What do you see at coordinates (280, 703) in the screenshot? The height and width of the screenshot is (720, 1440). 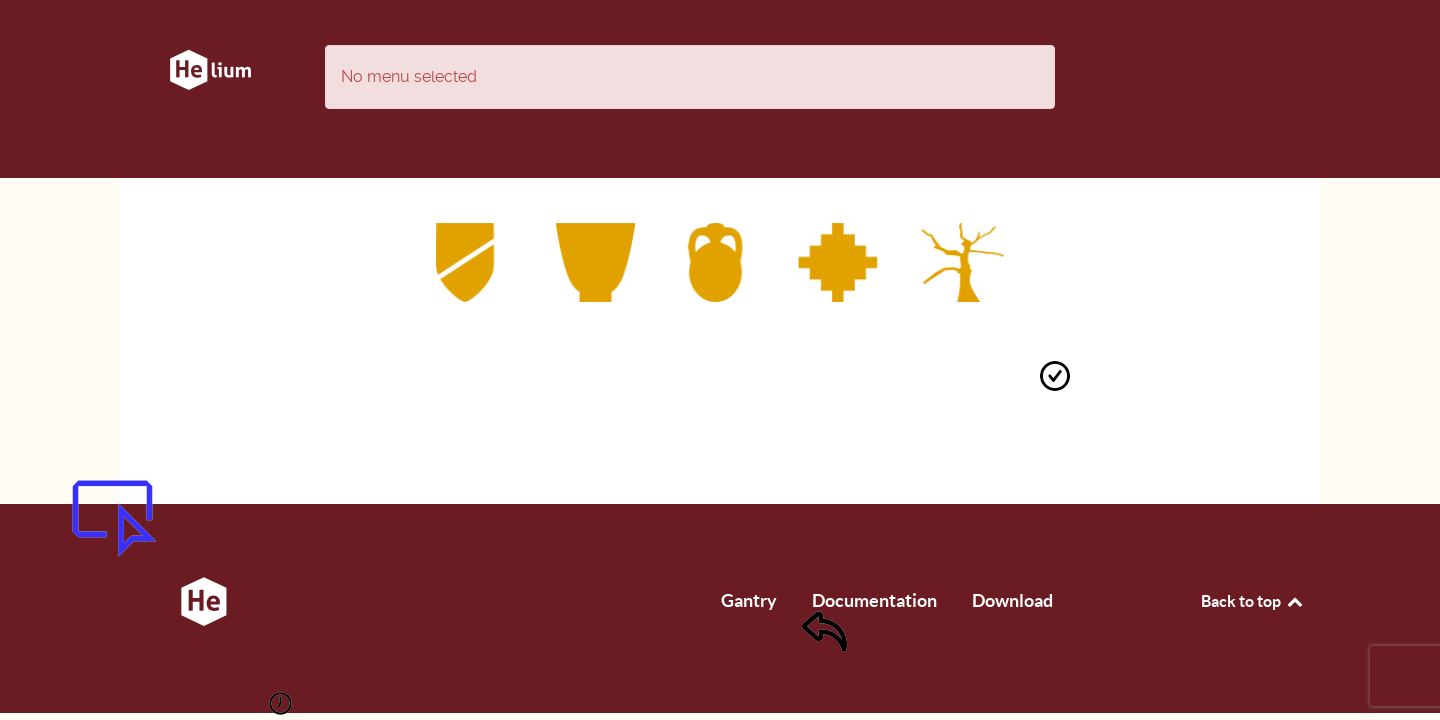 I see `view time or clock settings` at bounding box center [280, 703].